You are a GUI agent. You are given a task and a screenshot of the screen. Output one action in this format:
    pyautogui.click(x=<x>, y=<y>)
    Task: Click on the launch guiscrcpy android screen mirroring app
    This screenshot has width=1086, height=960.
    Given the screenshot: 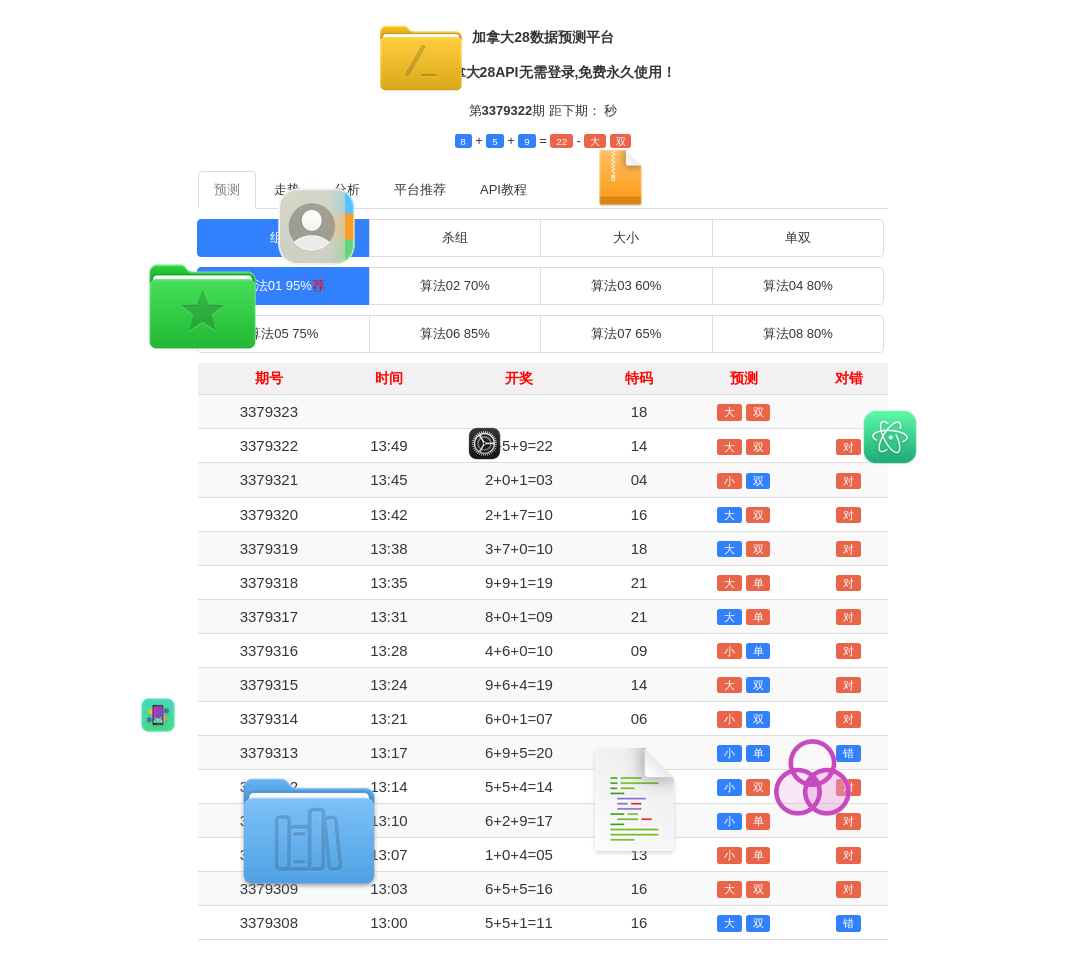 What is the action you would take?
    pyautogui.click(x=158, y=715)
    